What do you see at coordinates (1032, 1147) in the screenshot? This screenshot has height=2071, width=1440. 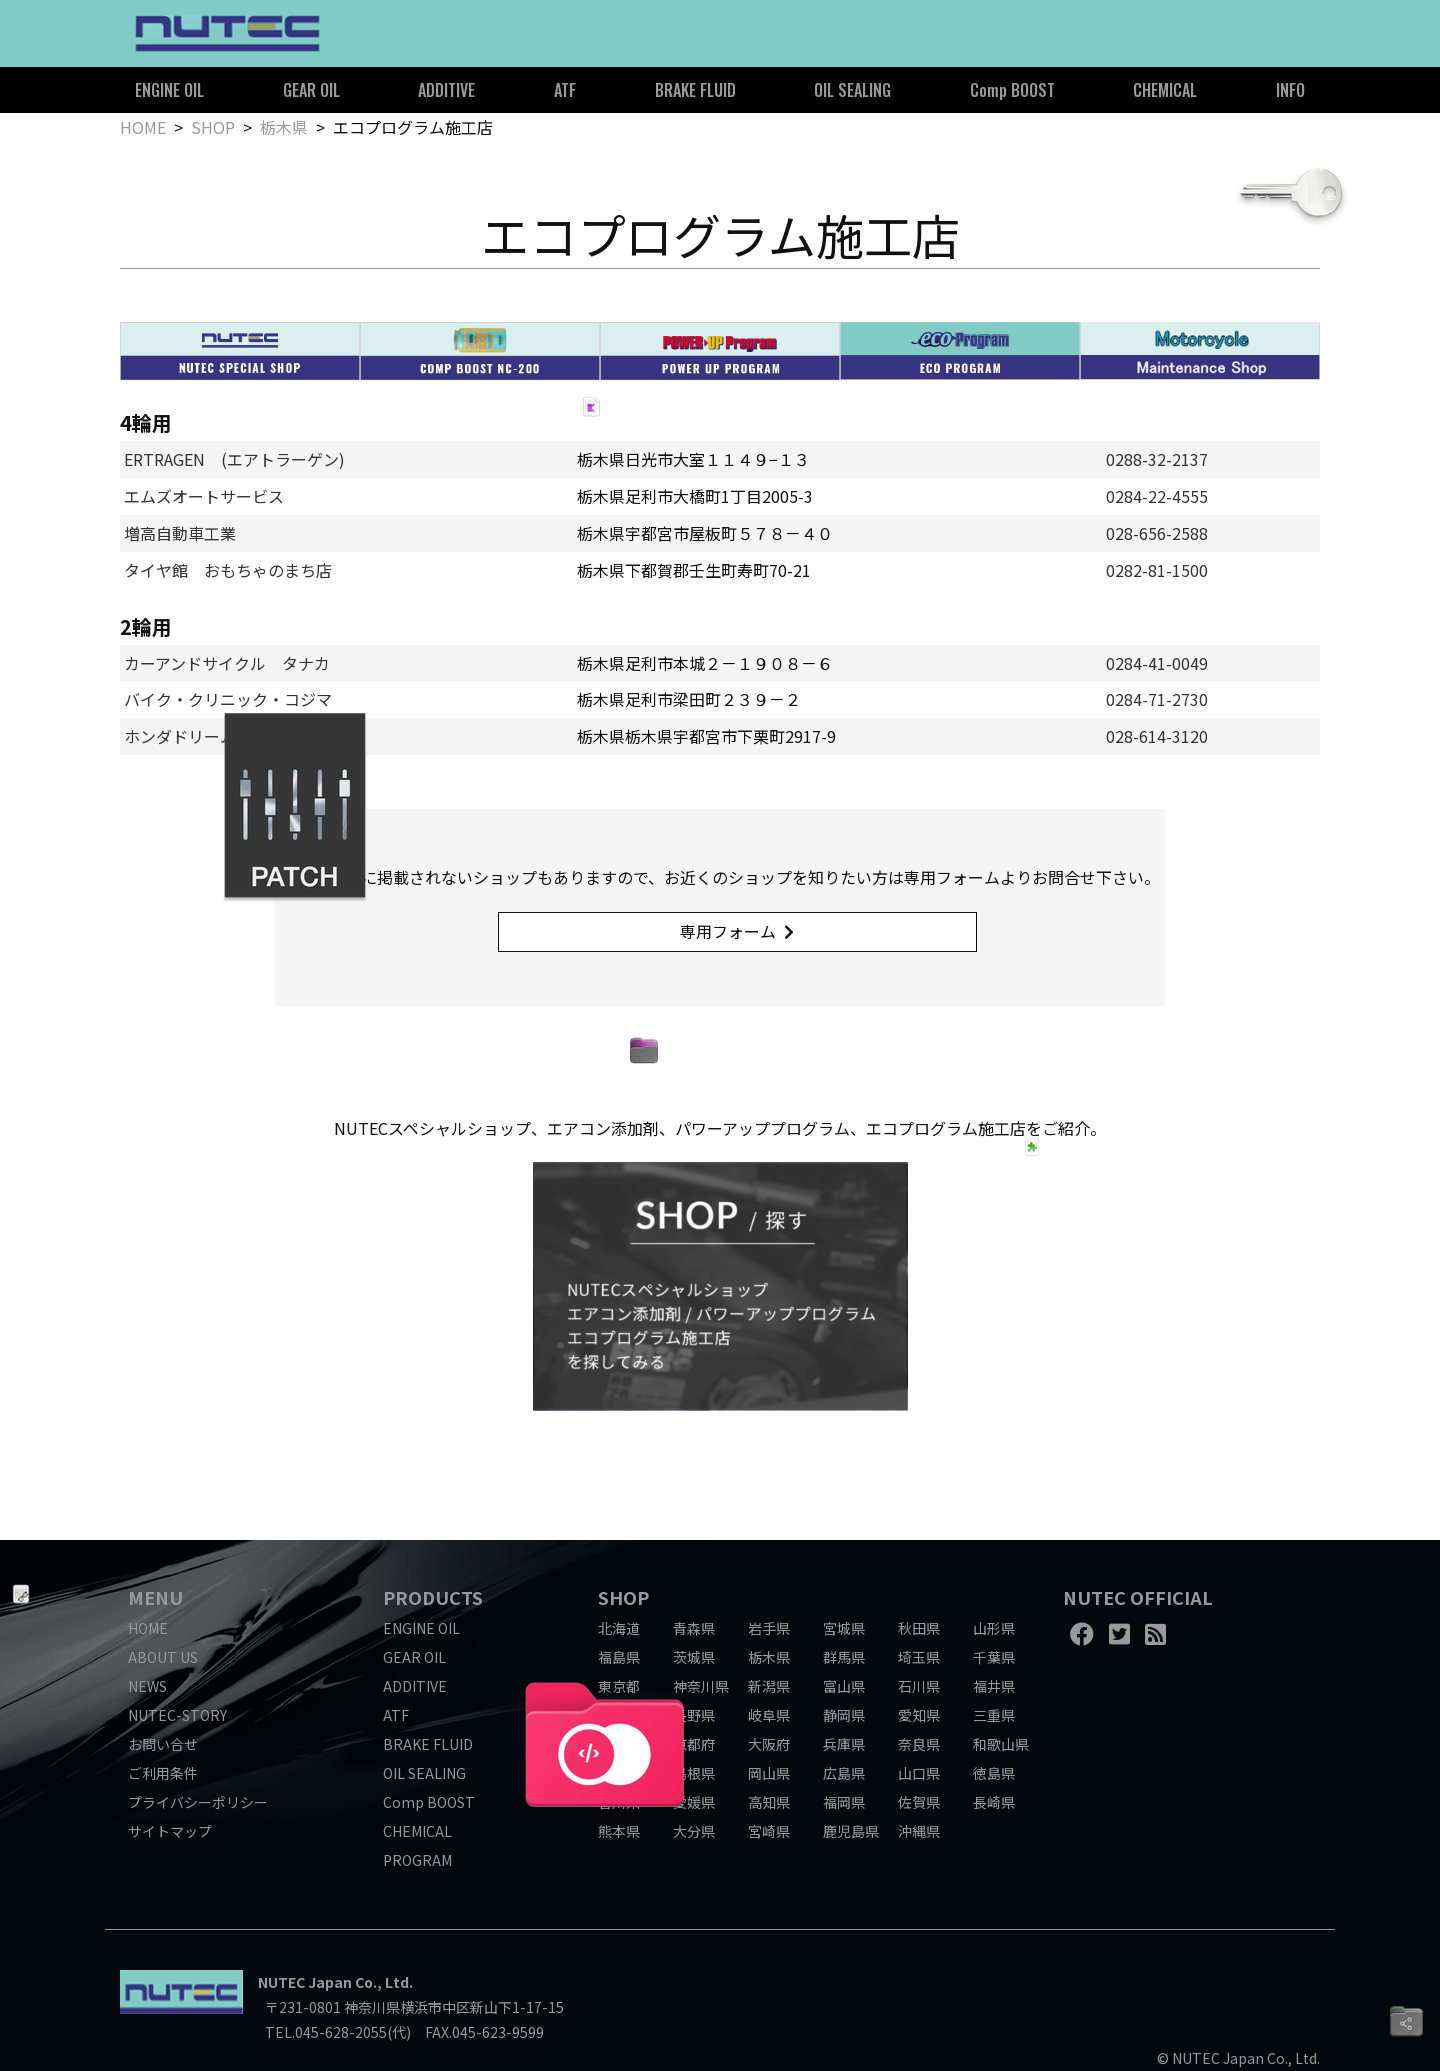 I see `firefox browser extension or add-on installer file` at bounding box center [1032, 1147].